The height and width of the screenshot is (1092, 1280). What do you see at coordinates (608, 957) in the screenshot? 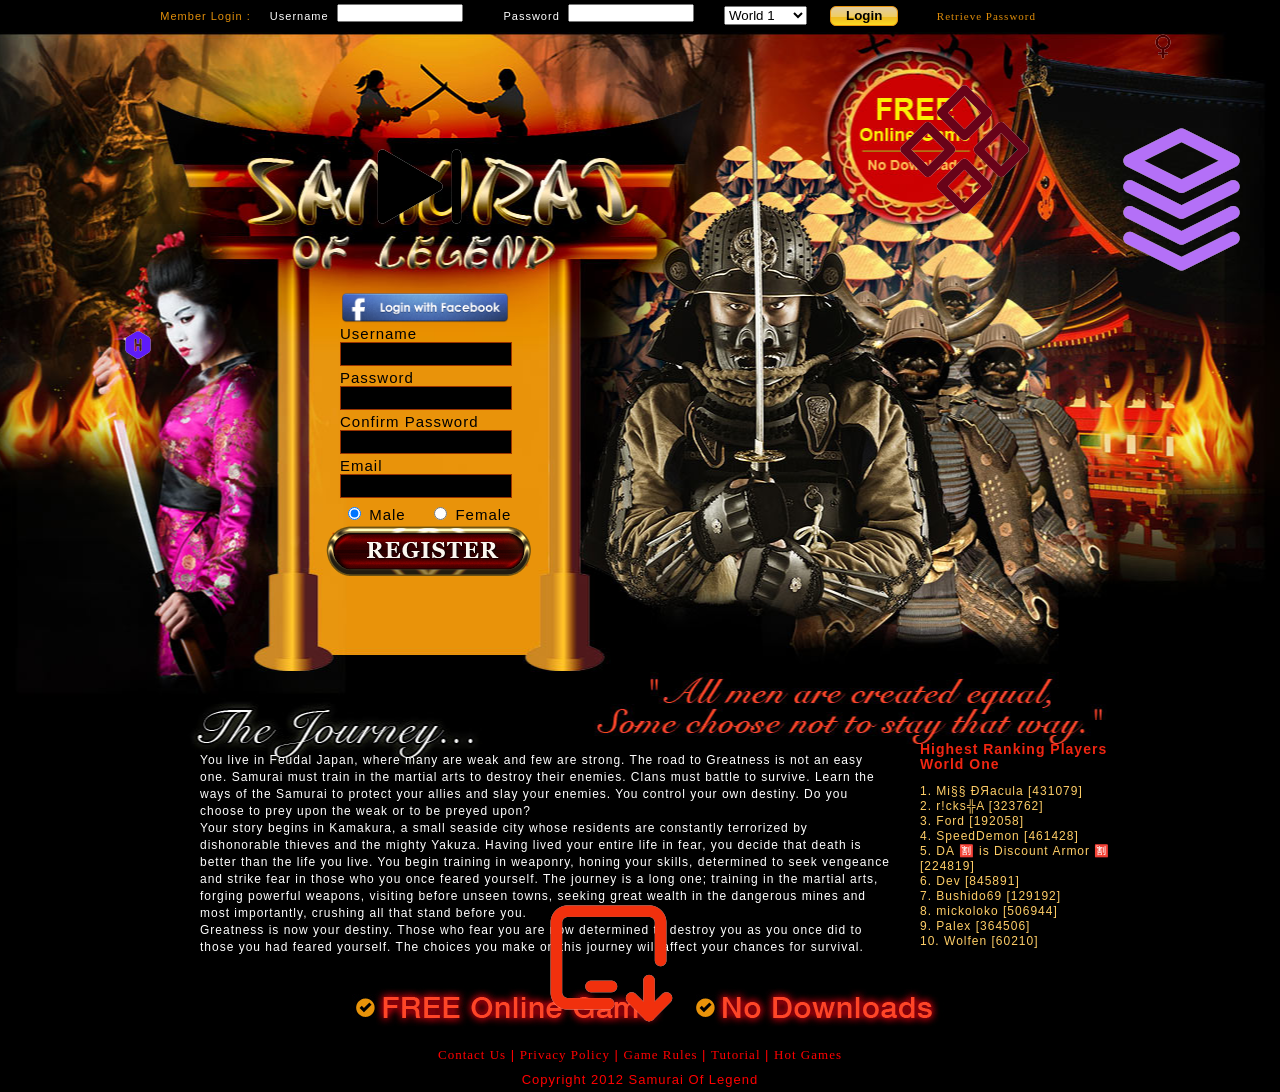
I see `download content to tablet device` at bounding box center [608, 957].